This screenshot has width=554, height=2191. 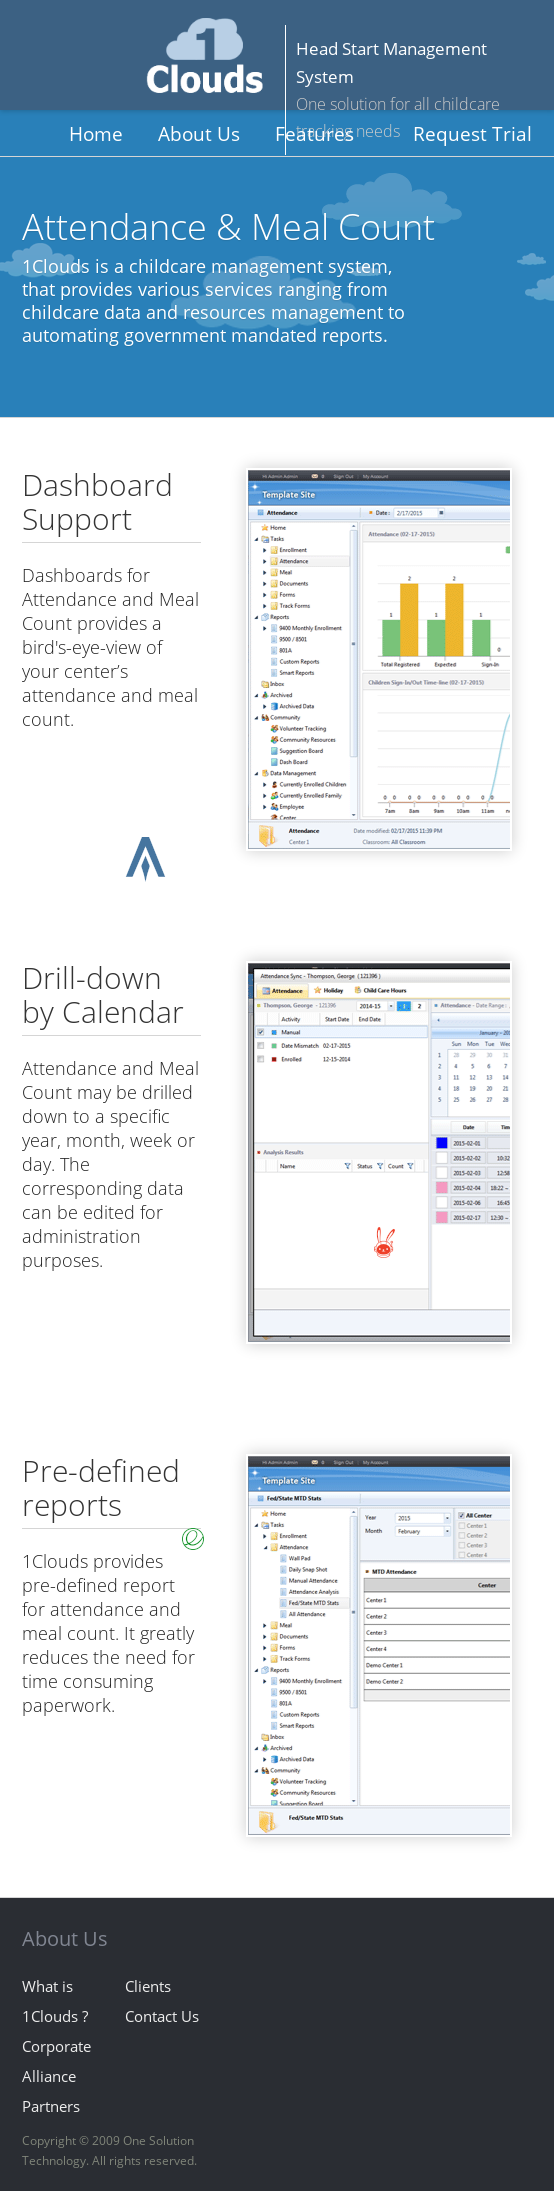 I want to click on open alacritty terminal emulator, so click(x=145, y=859).